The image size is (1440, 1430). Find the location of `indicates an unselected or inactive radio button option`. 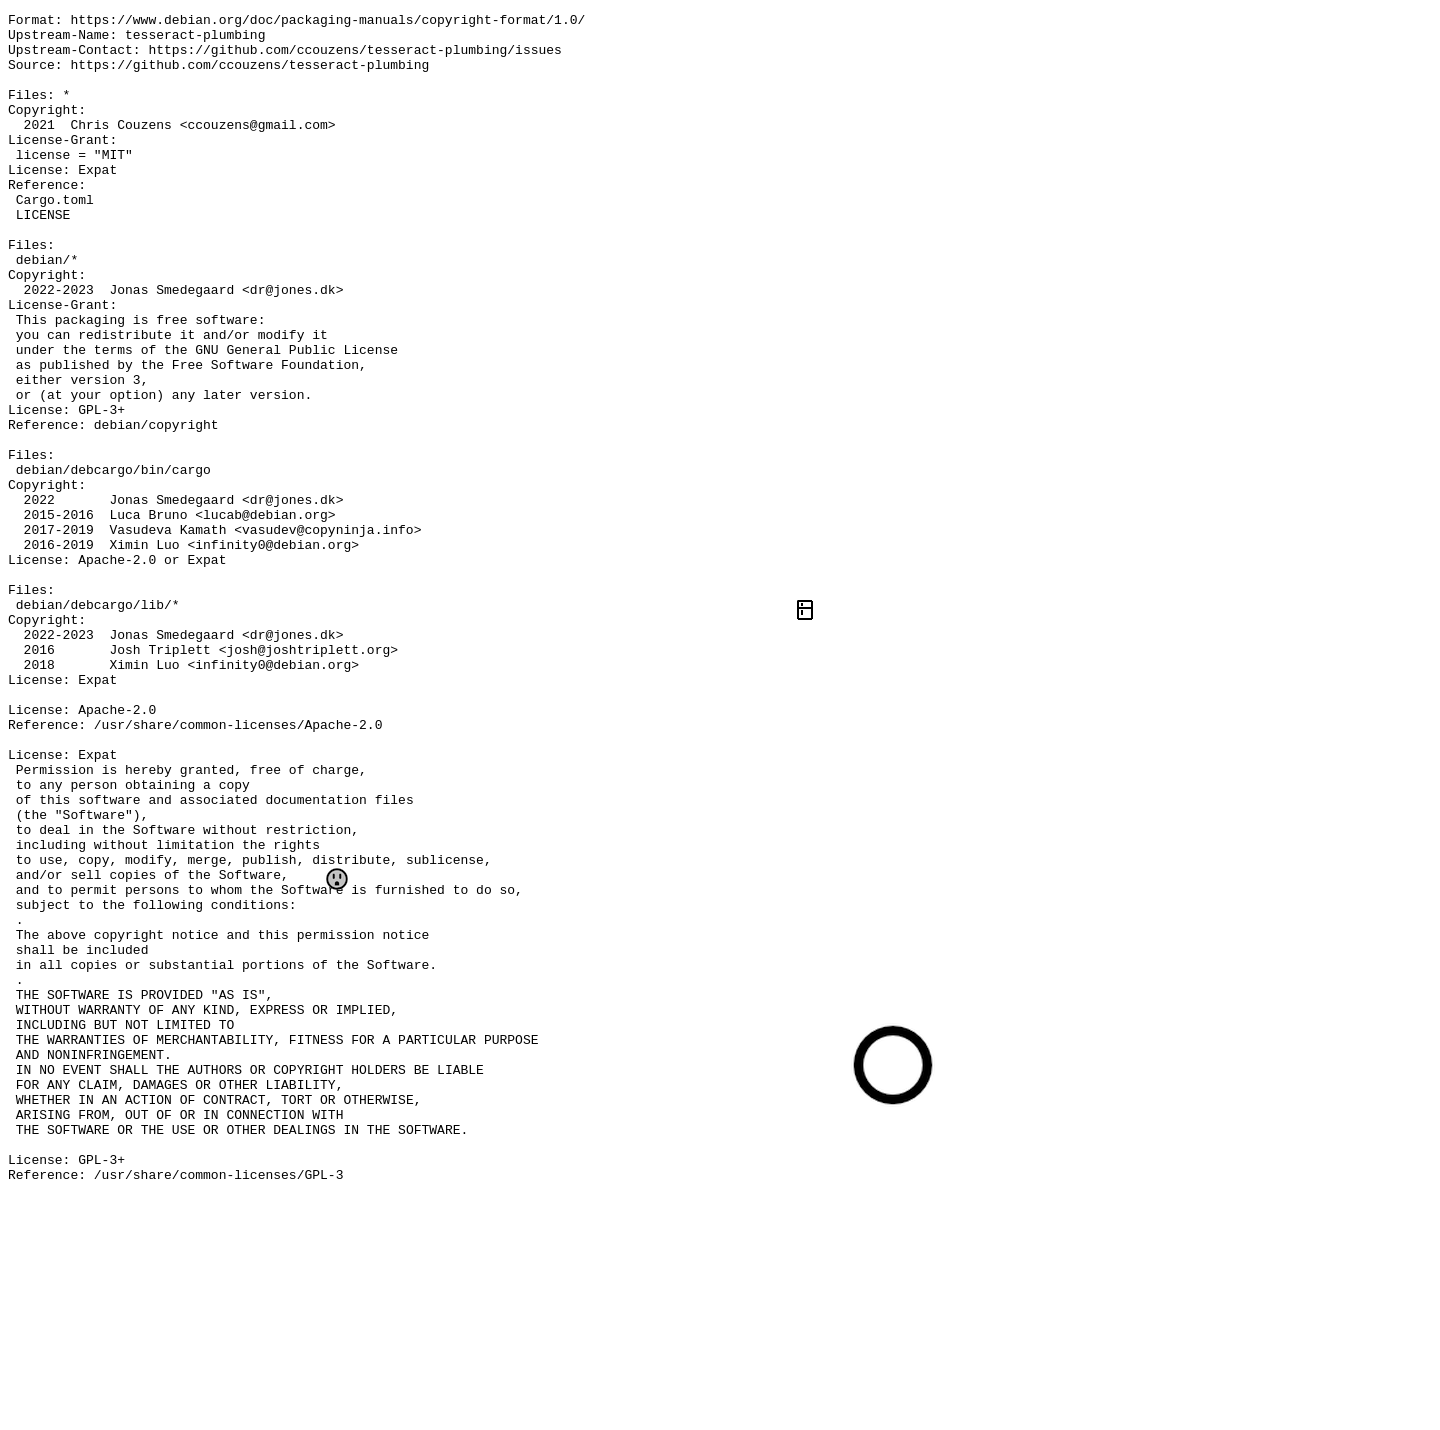

indicates an unselected or inactive radio button option is located at coordinates (893, 1065).